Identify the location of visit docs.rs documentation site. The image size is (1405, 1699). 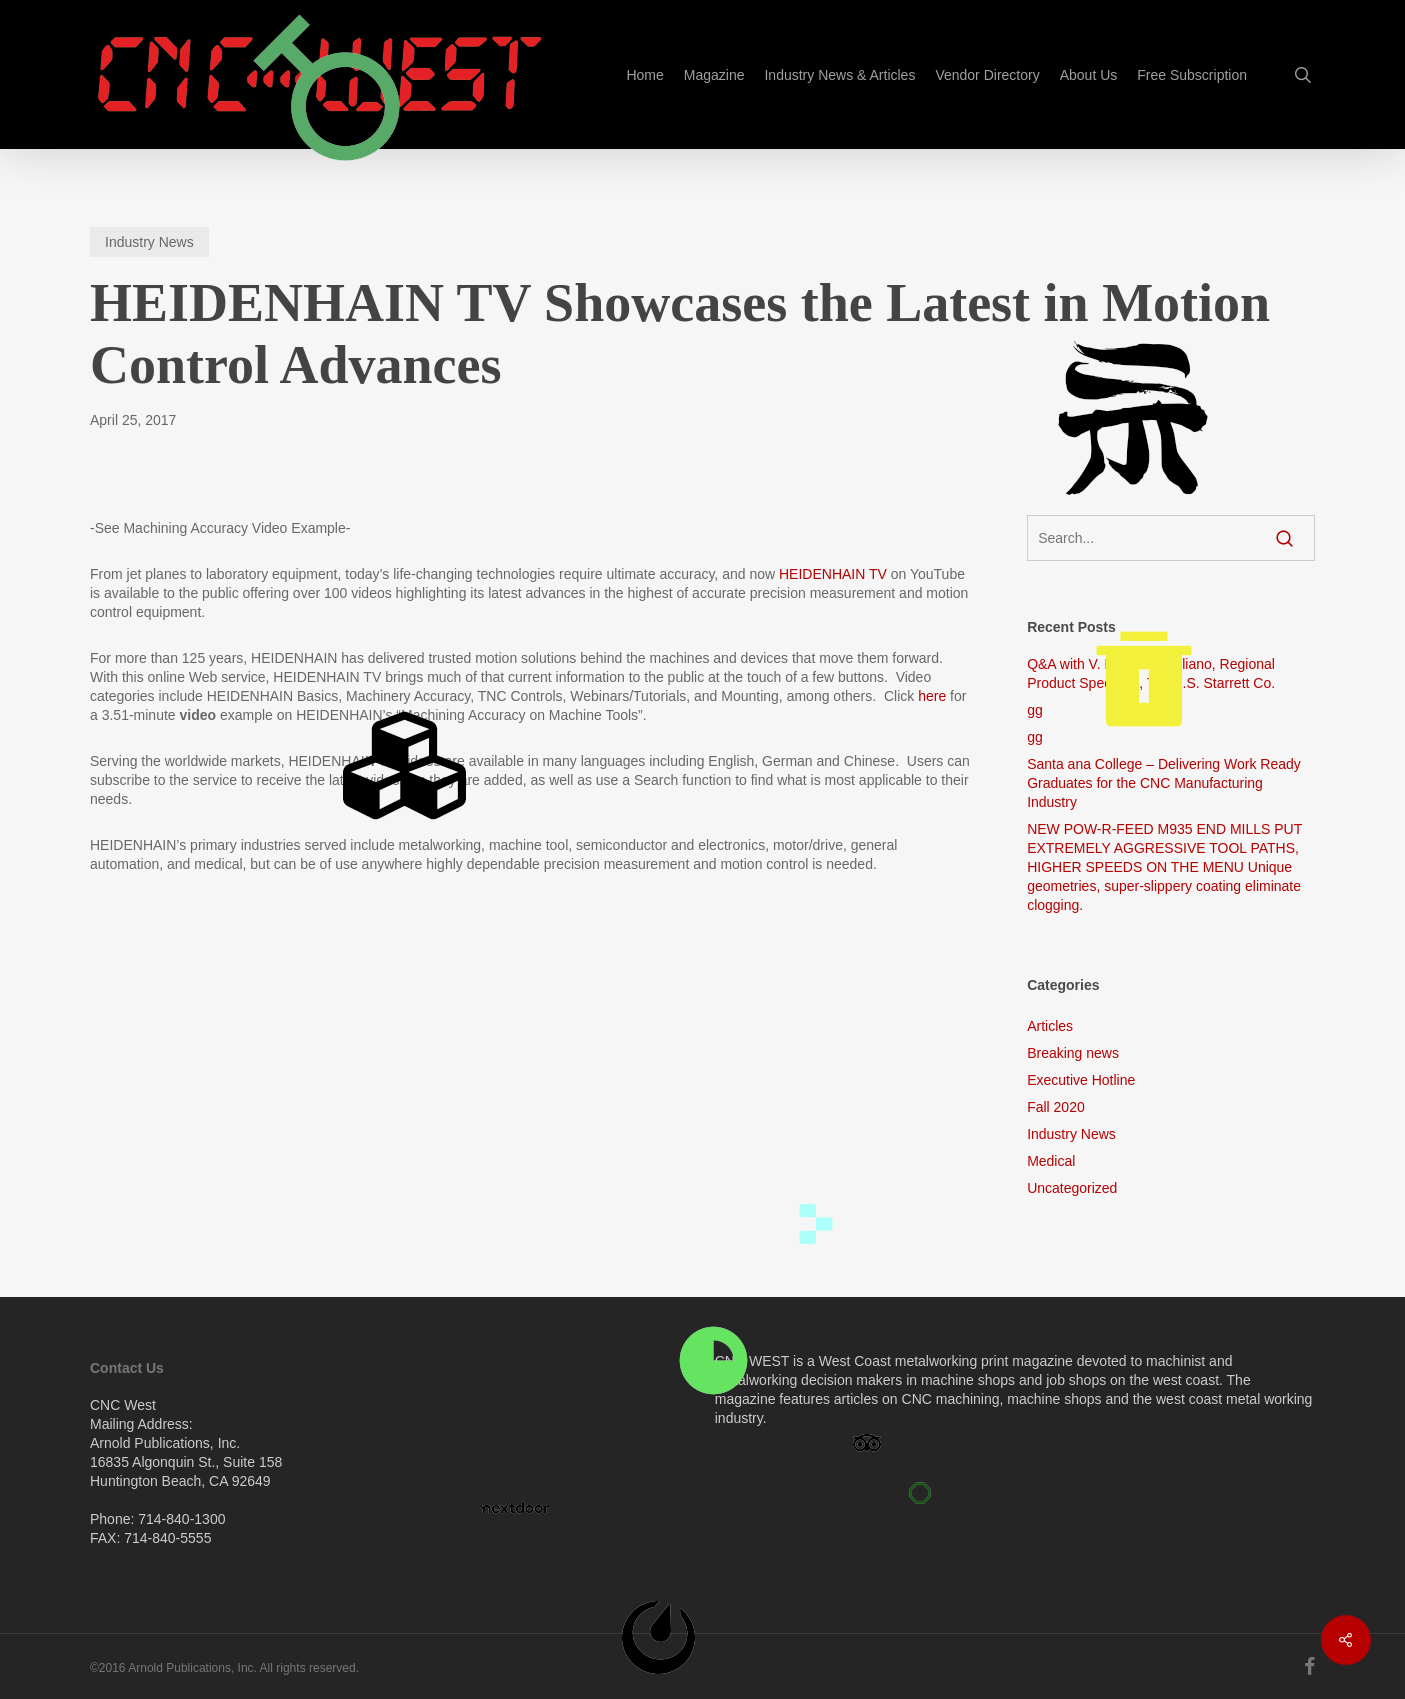
(404, 765).